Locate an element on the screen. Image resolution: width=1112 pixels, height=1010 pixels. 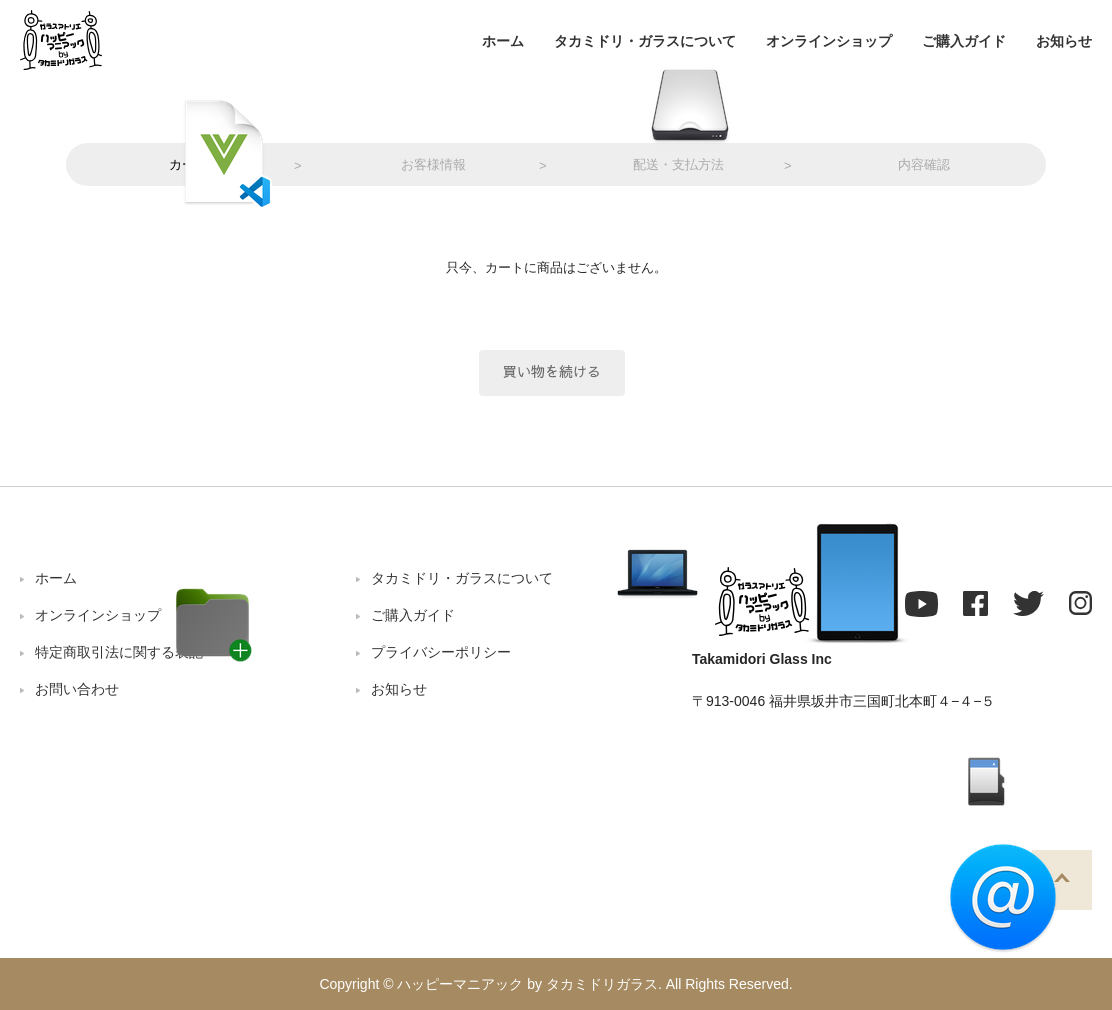
iPad with cellular connectivity is located at coordinates (857, 583).